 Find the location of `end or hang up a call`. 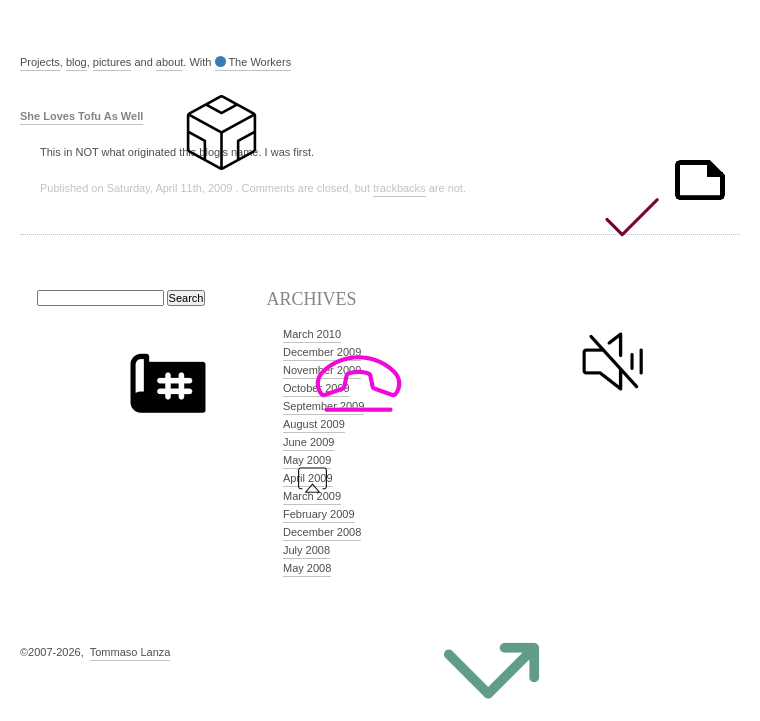

end or hang up a call is located at coordinates (358, 383).